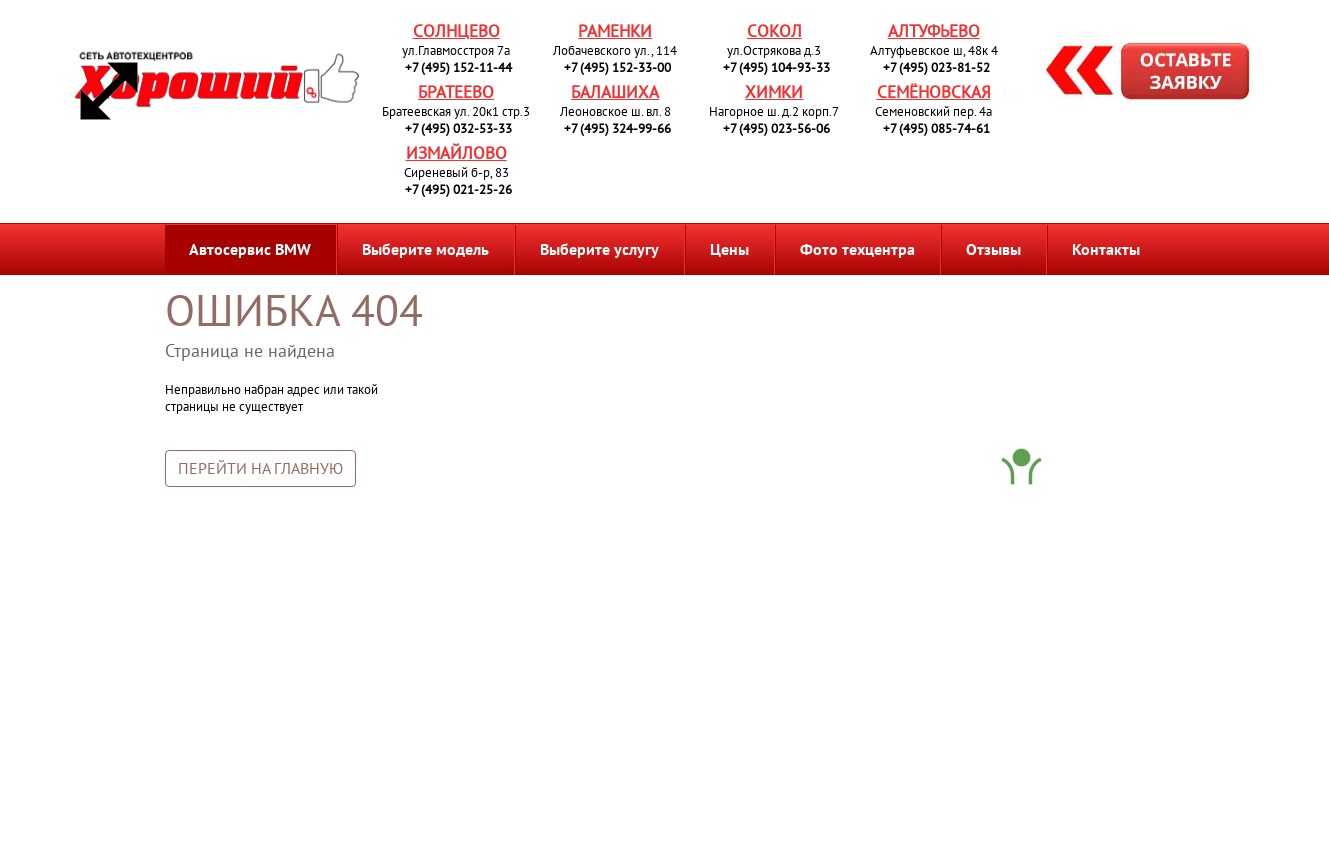 The width and height of the screenshot is (1329, 847). I want to click on expand content to fullscreen, so click(109, 91).